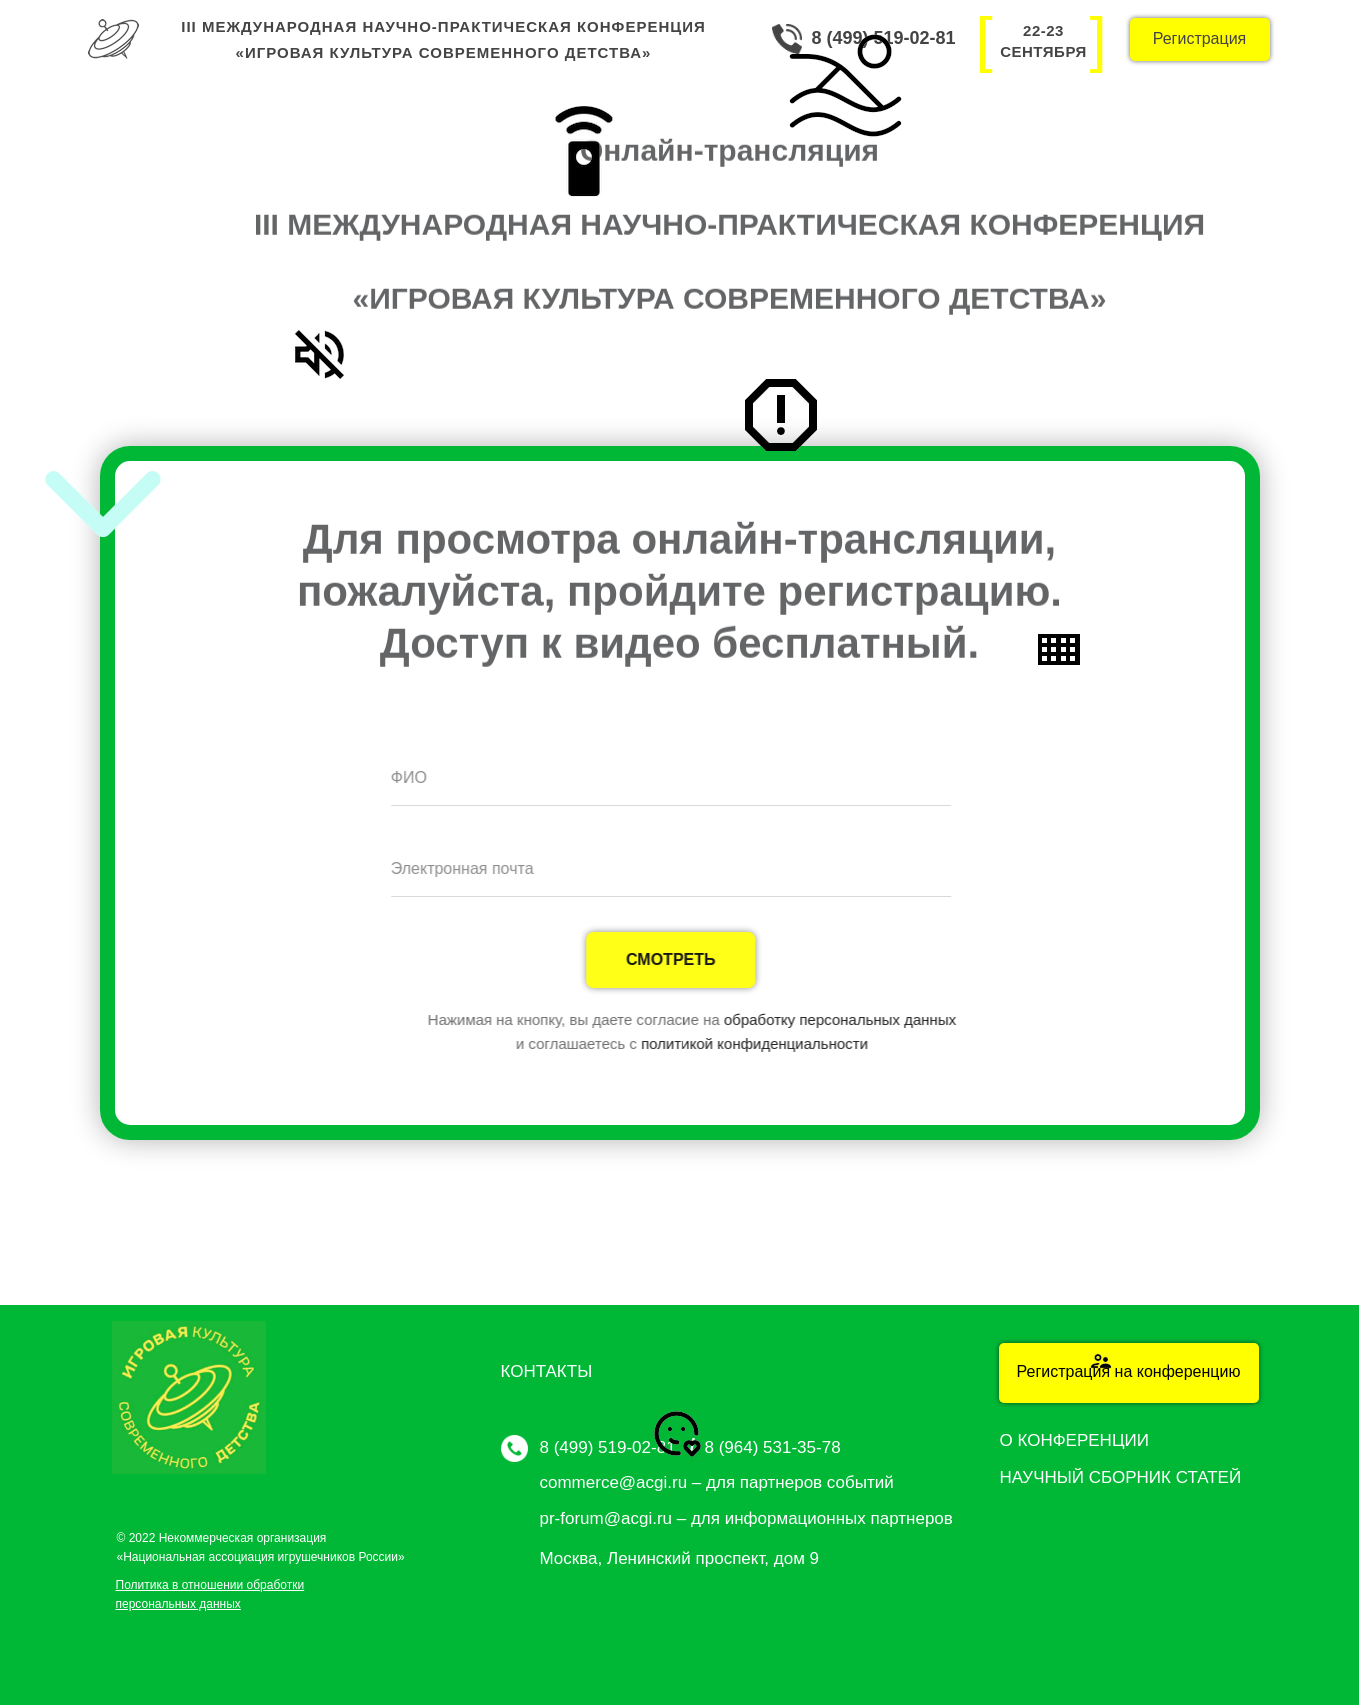 The width and height of the screenshot is (1359, 1705). What do you see at coordinates (1057, 649) in the screenshot?
I see `switch to comfortable grid view` at bounding box center [1057, 649].